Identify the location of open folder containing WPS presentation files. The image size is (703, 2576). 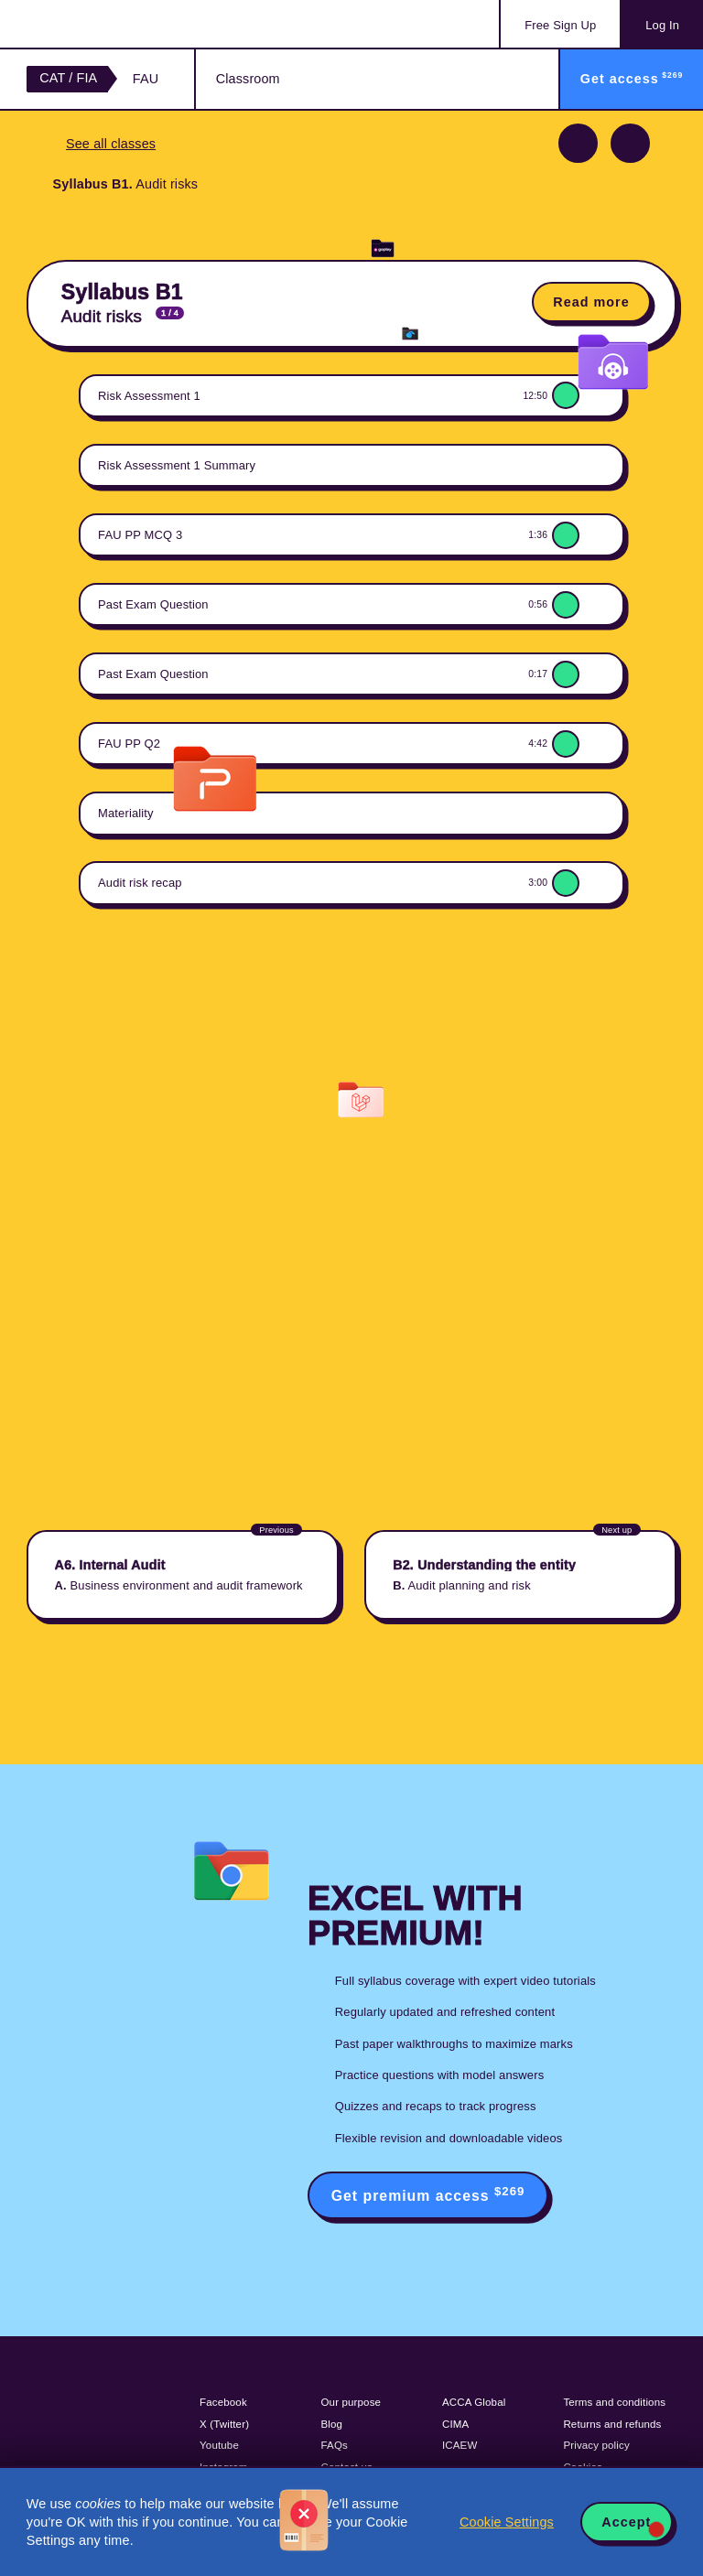
(214, 781).